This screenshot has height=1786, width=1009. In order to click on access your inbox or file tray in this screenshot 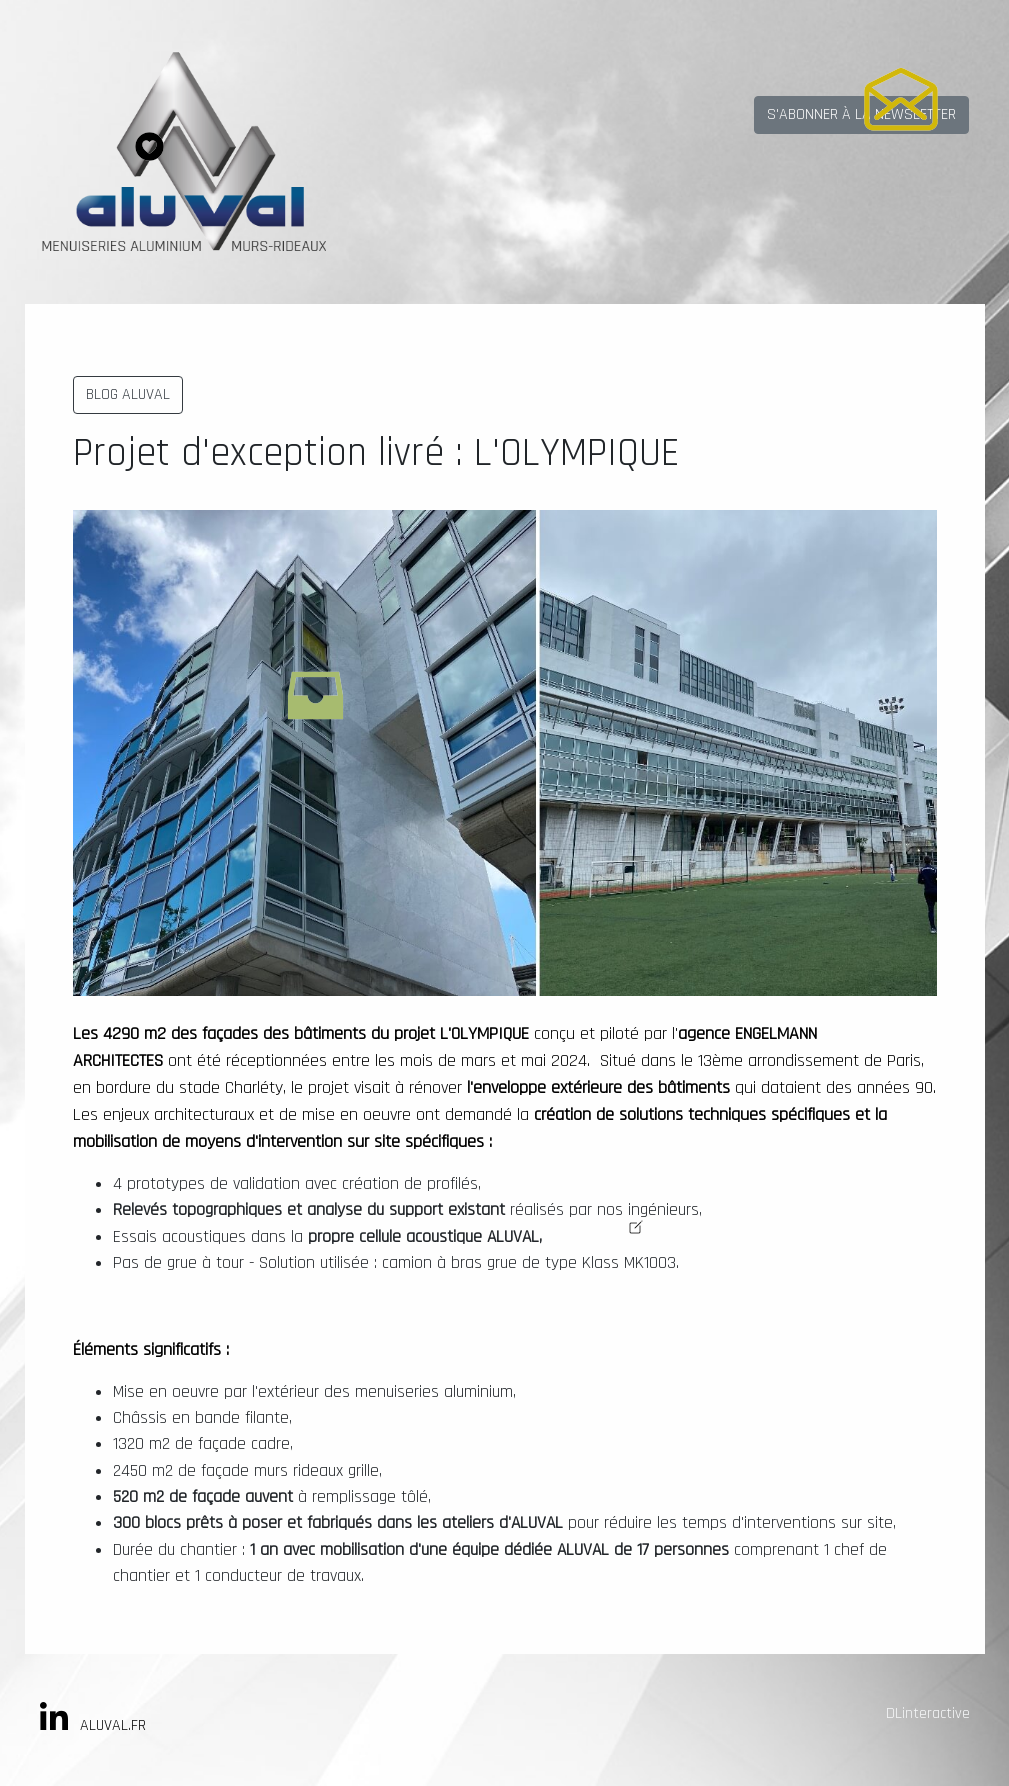, I will do `click(315, 695)`.